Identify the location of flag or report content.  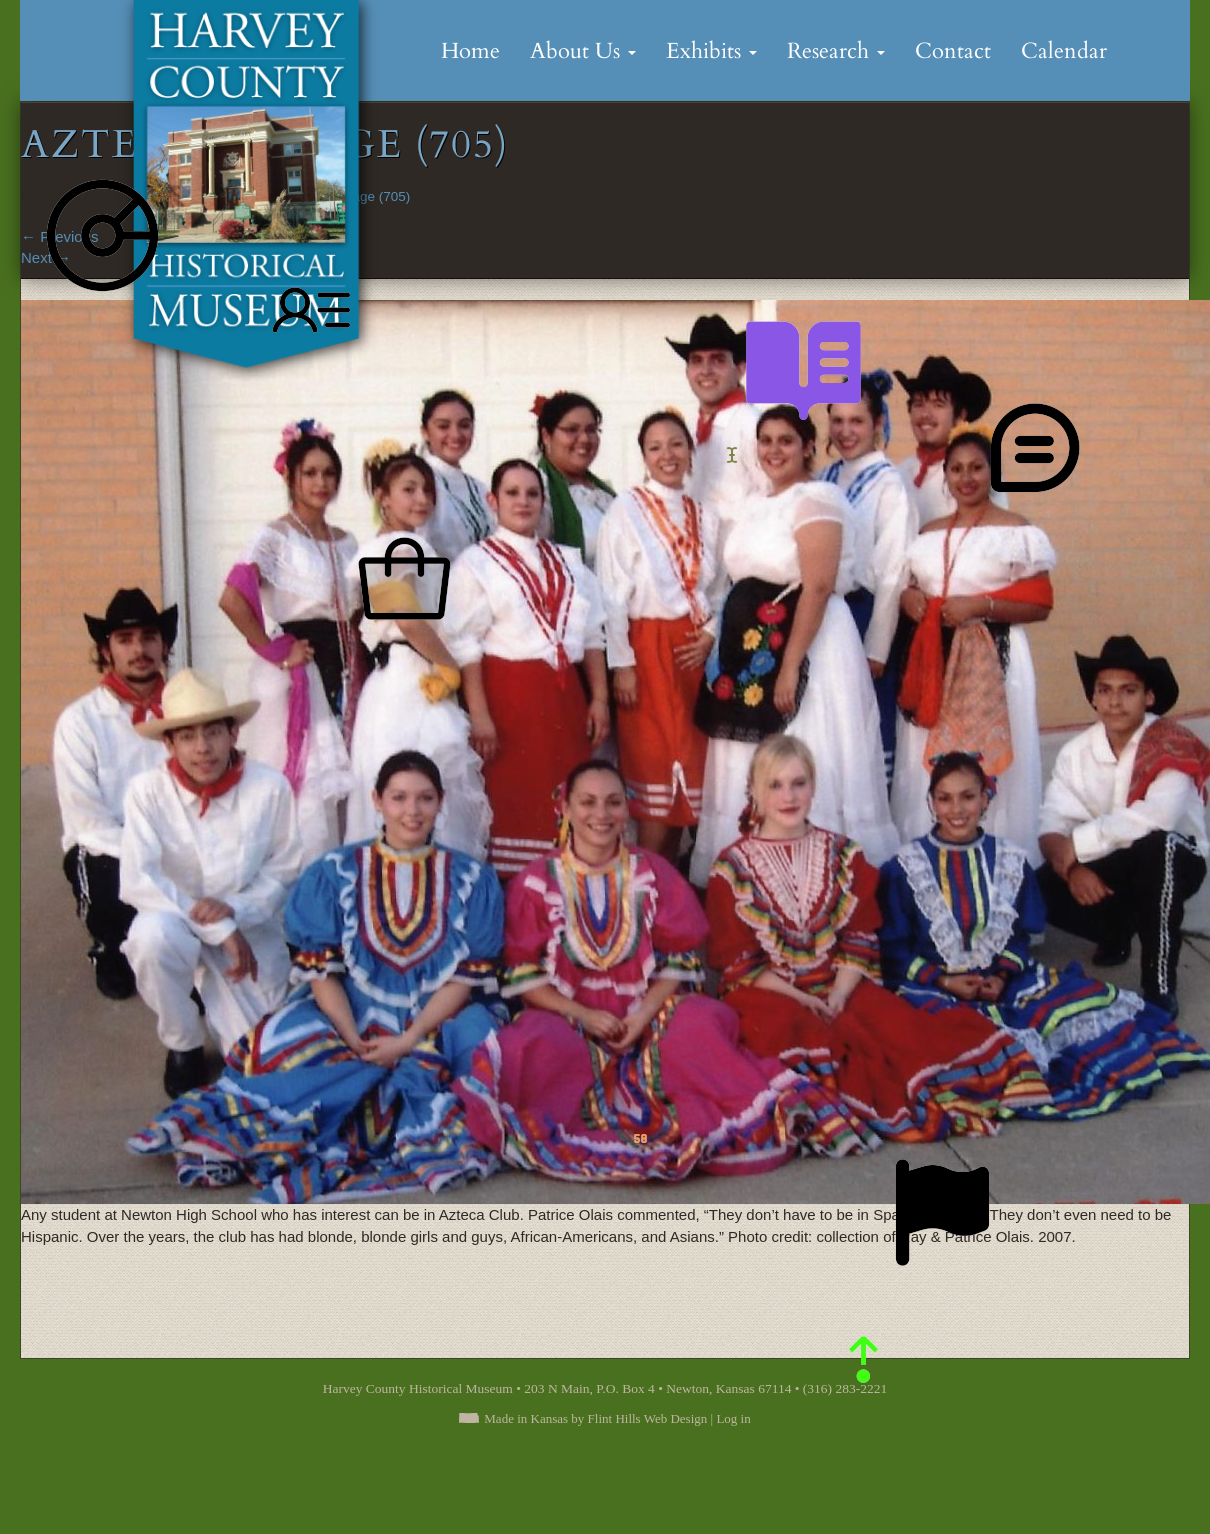
(942, 1212).